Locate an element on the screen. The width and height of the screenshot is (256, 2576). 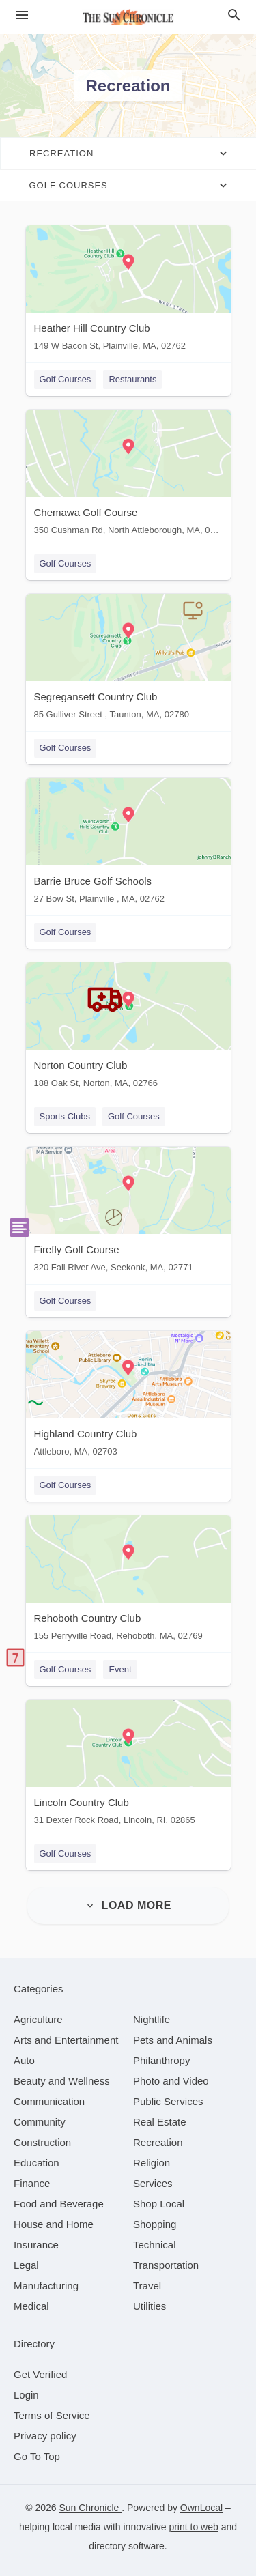
indicates active screen recording or broadcast is located at coordinates (193, 610).